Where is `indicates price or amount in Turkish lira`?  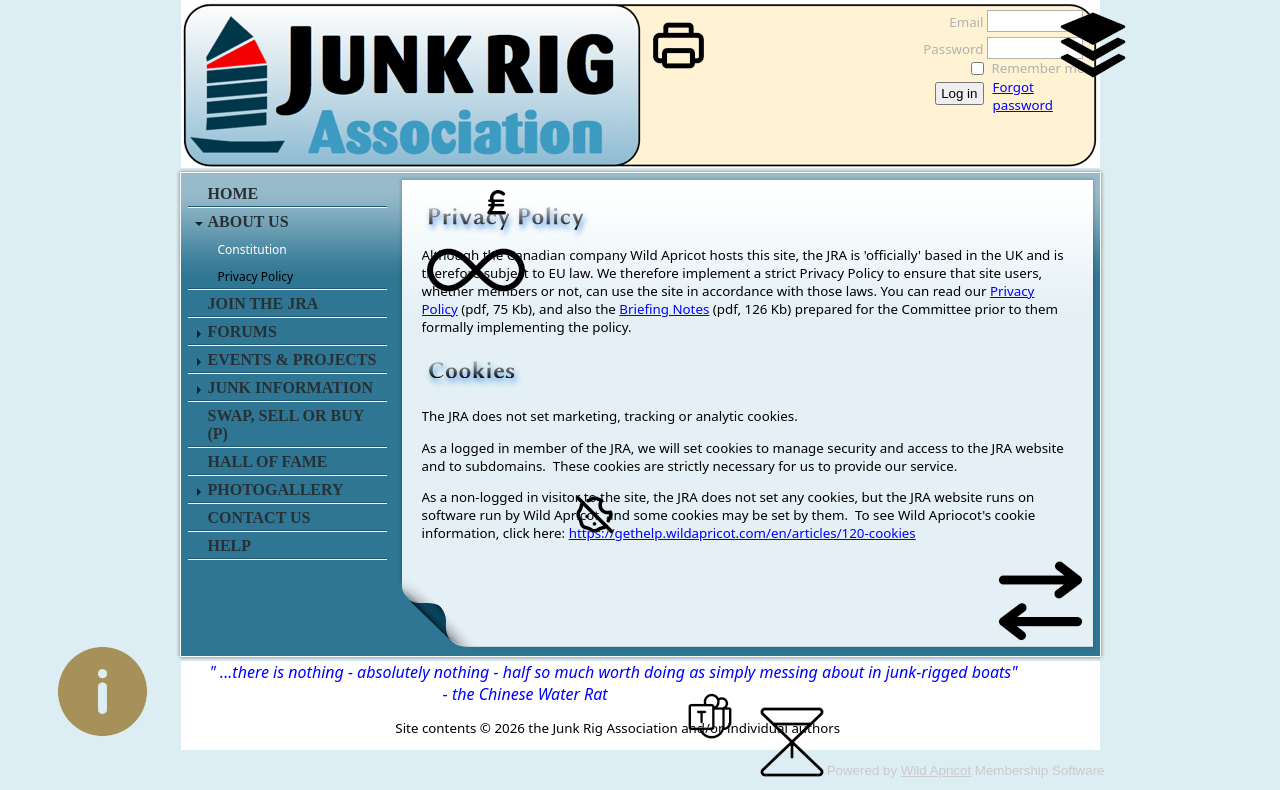
indicates price or amount in Turkish lira is located at coordinates (497, 202).